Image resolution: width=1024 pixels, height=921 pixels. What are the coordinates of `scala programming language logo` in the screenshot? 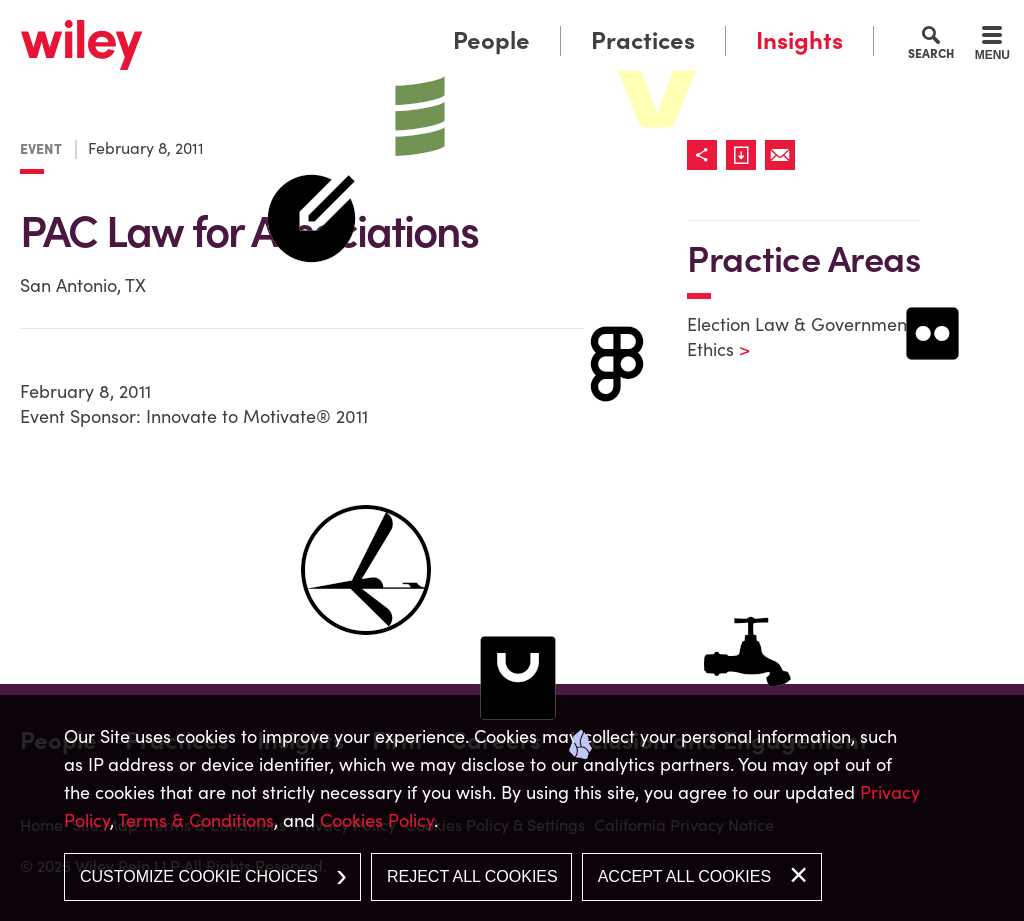 It's located at (420, 116).